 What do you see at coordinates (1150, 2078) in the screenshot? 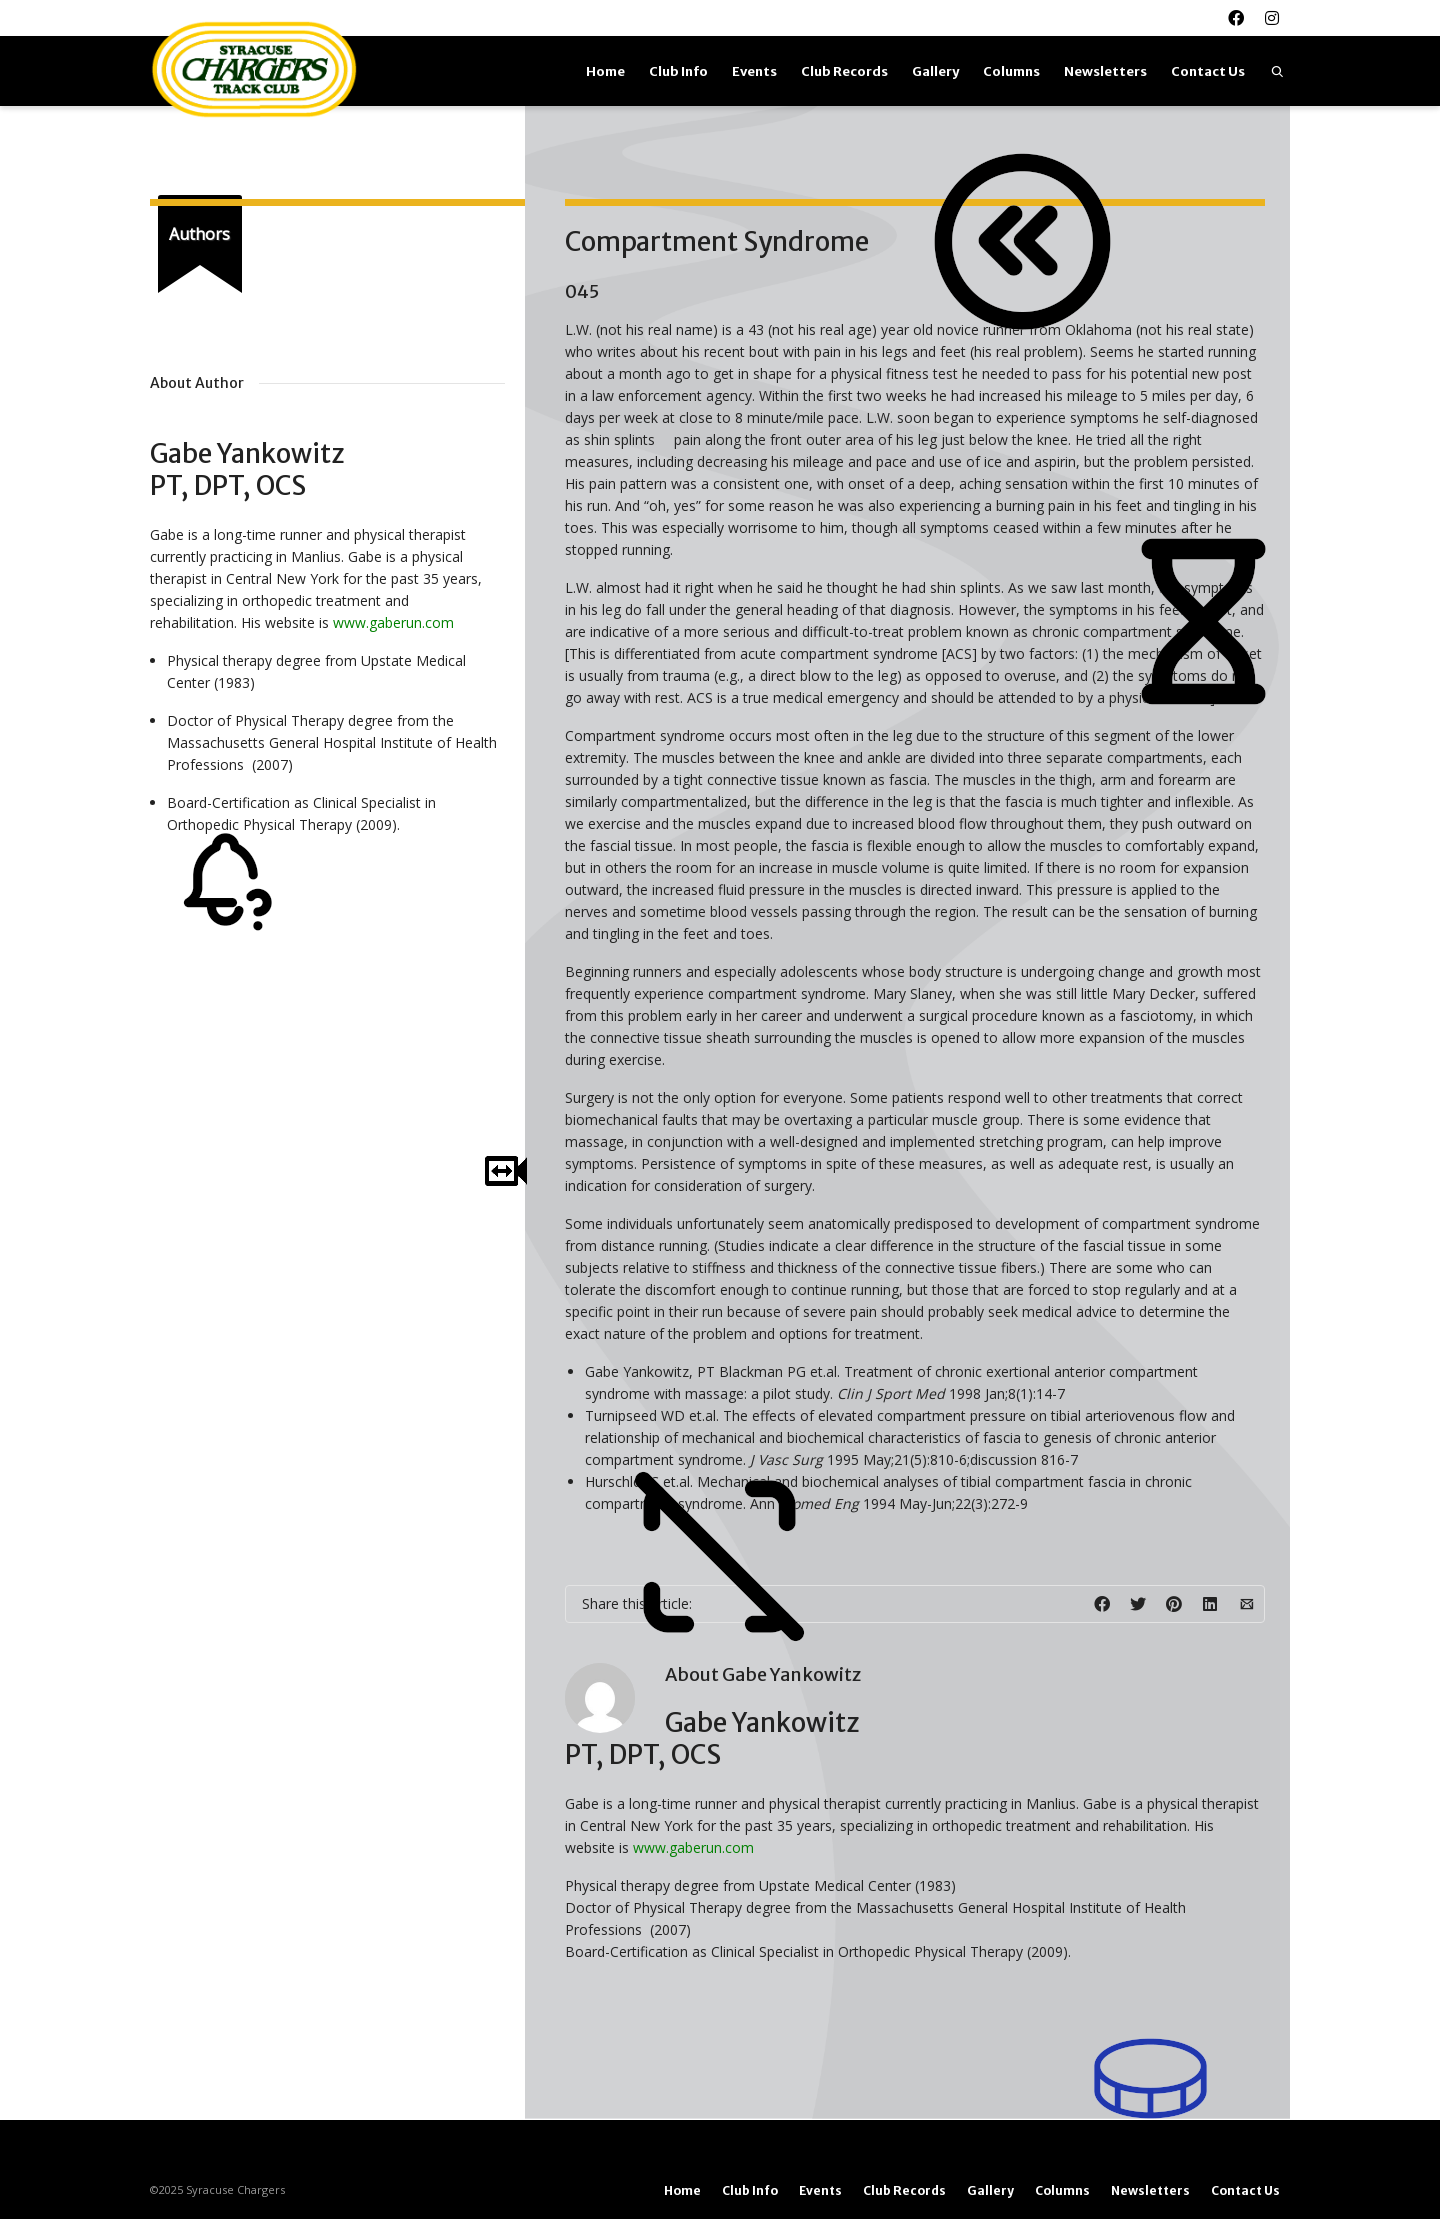
I see `view your coin balance or currency` at bounding box center [1150, 2078].